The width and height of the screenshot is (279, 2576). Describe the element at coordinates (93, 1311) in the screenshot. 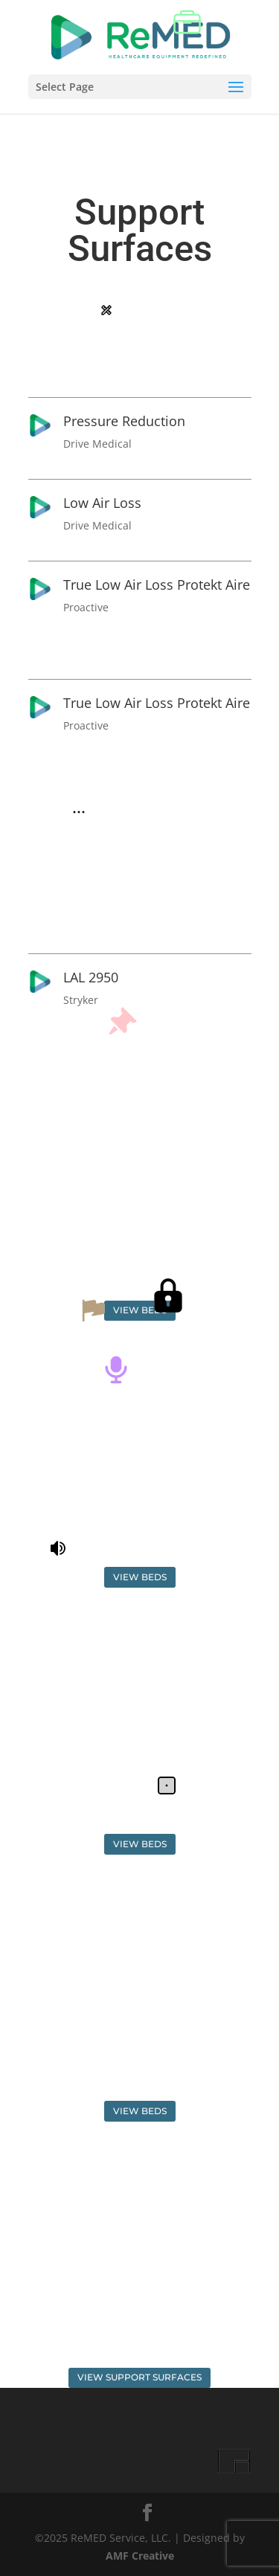

I see `report or flag a message` at that location.